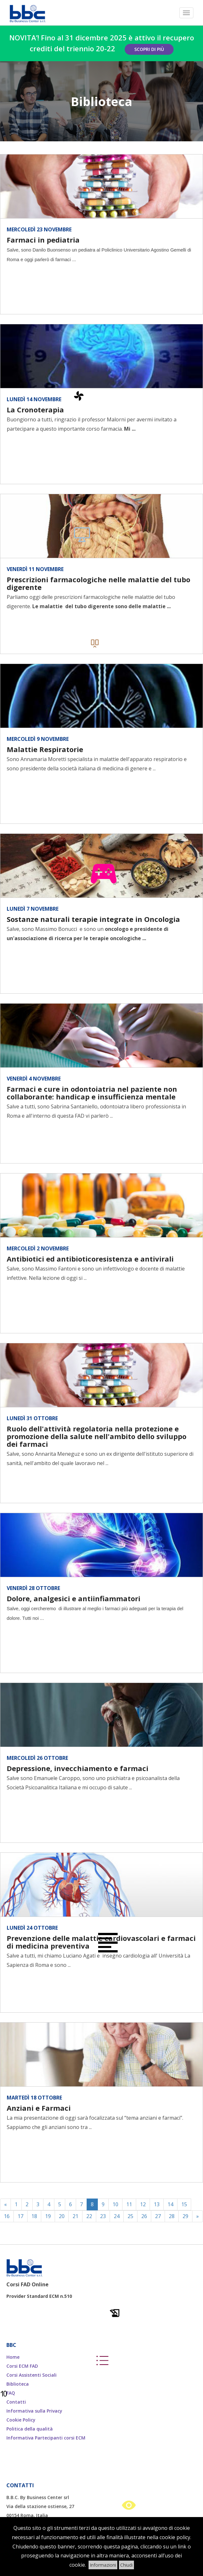  What do you see at coordinates (129, 2505) in the screenshot?
I see `view or preview content` at bounding box center [129, 2505].